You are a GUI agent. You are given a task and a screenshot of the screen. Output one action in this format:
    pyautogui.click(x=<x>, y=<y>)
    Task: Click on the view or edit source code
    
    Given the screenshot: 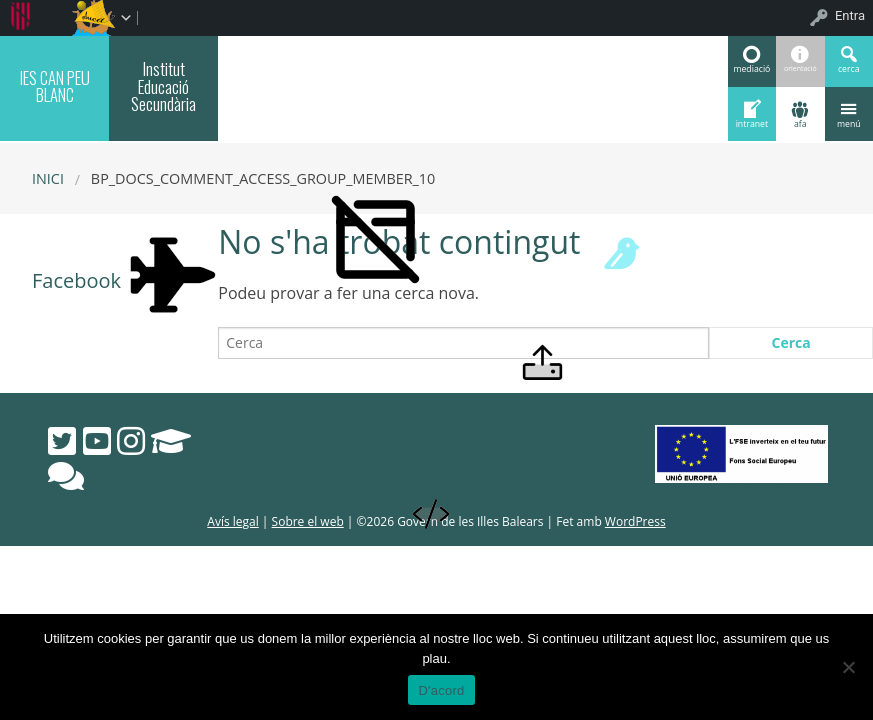 What is the action you would take?
    pyautogui.click(x=431, y=514)
    